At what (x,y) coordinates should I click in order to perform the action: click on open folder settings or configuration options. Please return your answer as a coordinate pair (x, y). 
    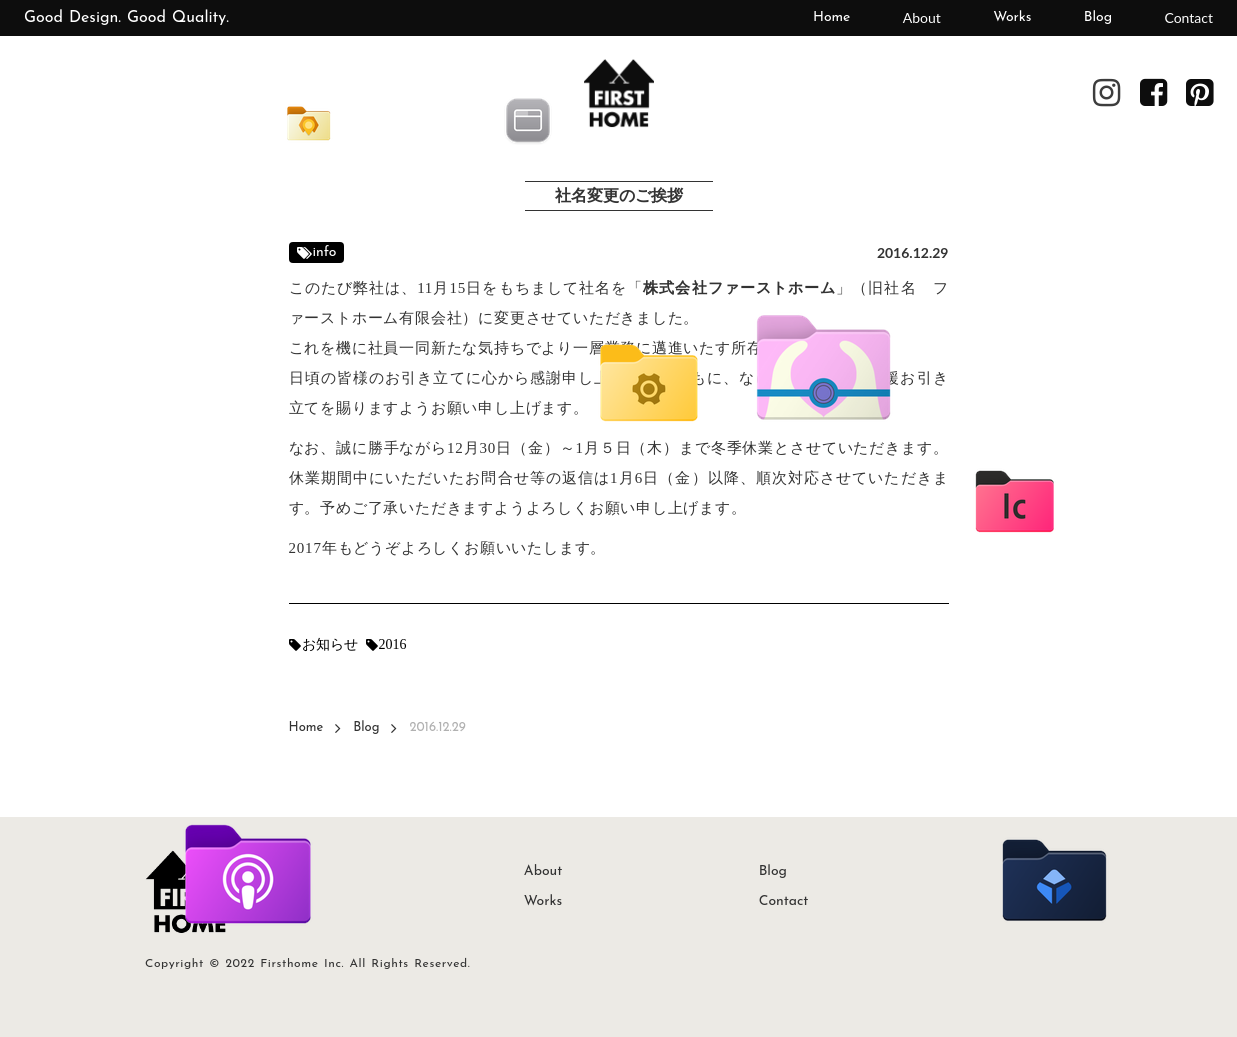
    Looking at the image, I should click on (648, 385).